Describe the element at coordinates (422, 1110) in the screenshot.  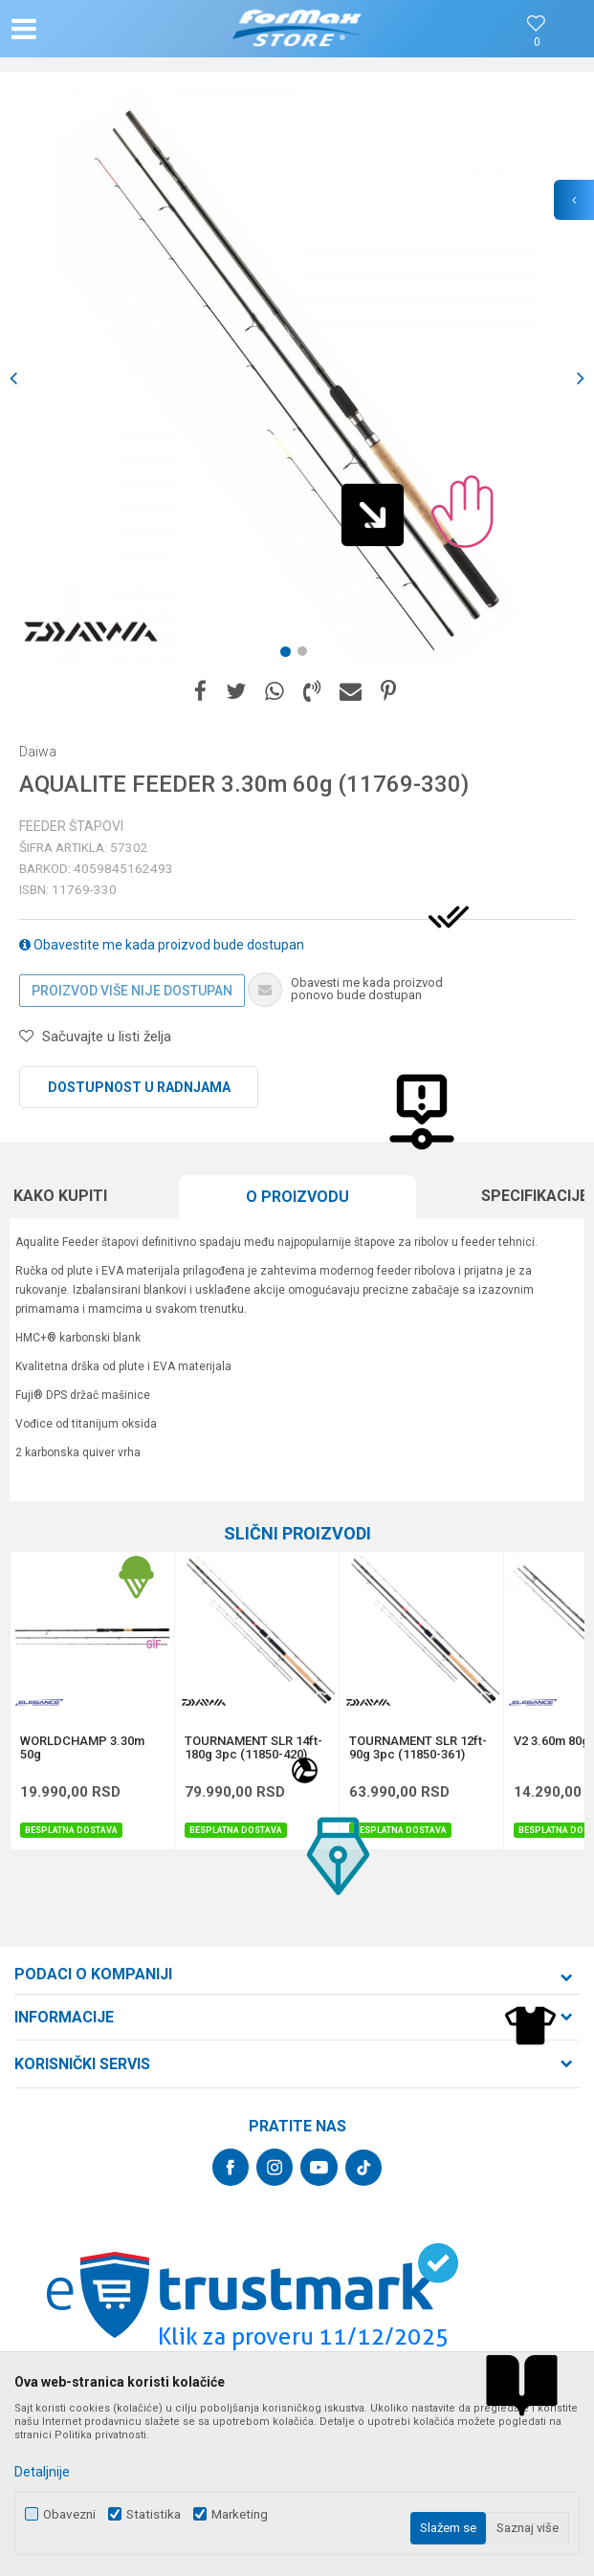
I see `indicates a timeline event requiring attention` at that location.